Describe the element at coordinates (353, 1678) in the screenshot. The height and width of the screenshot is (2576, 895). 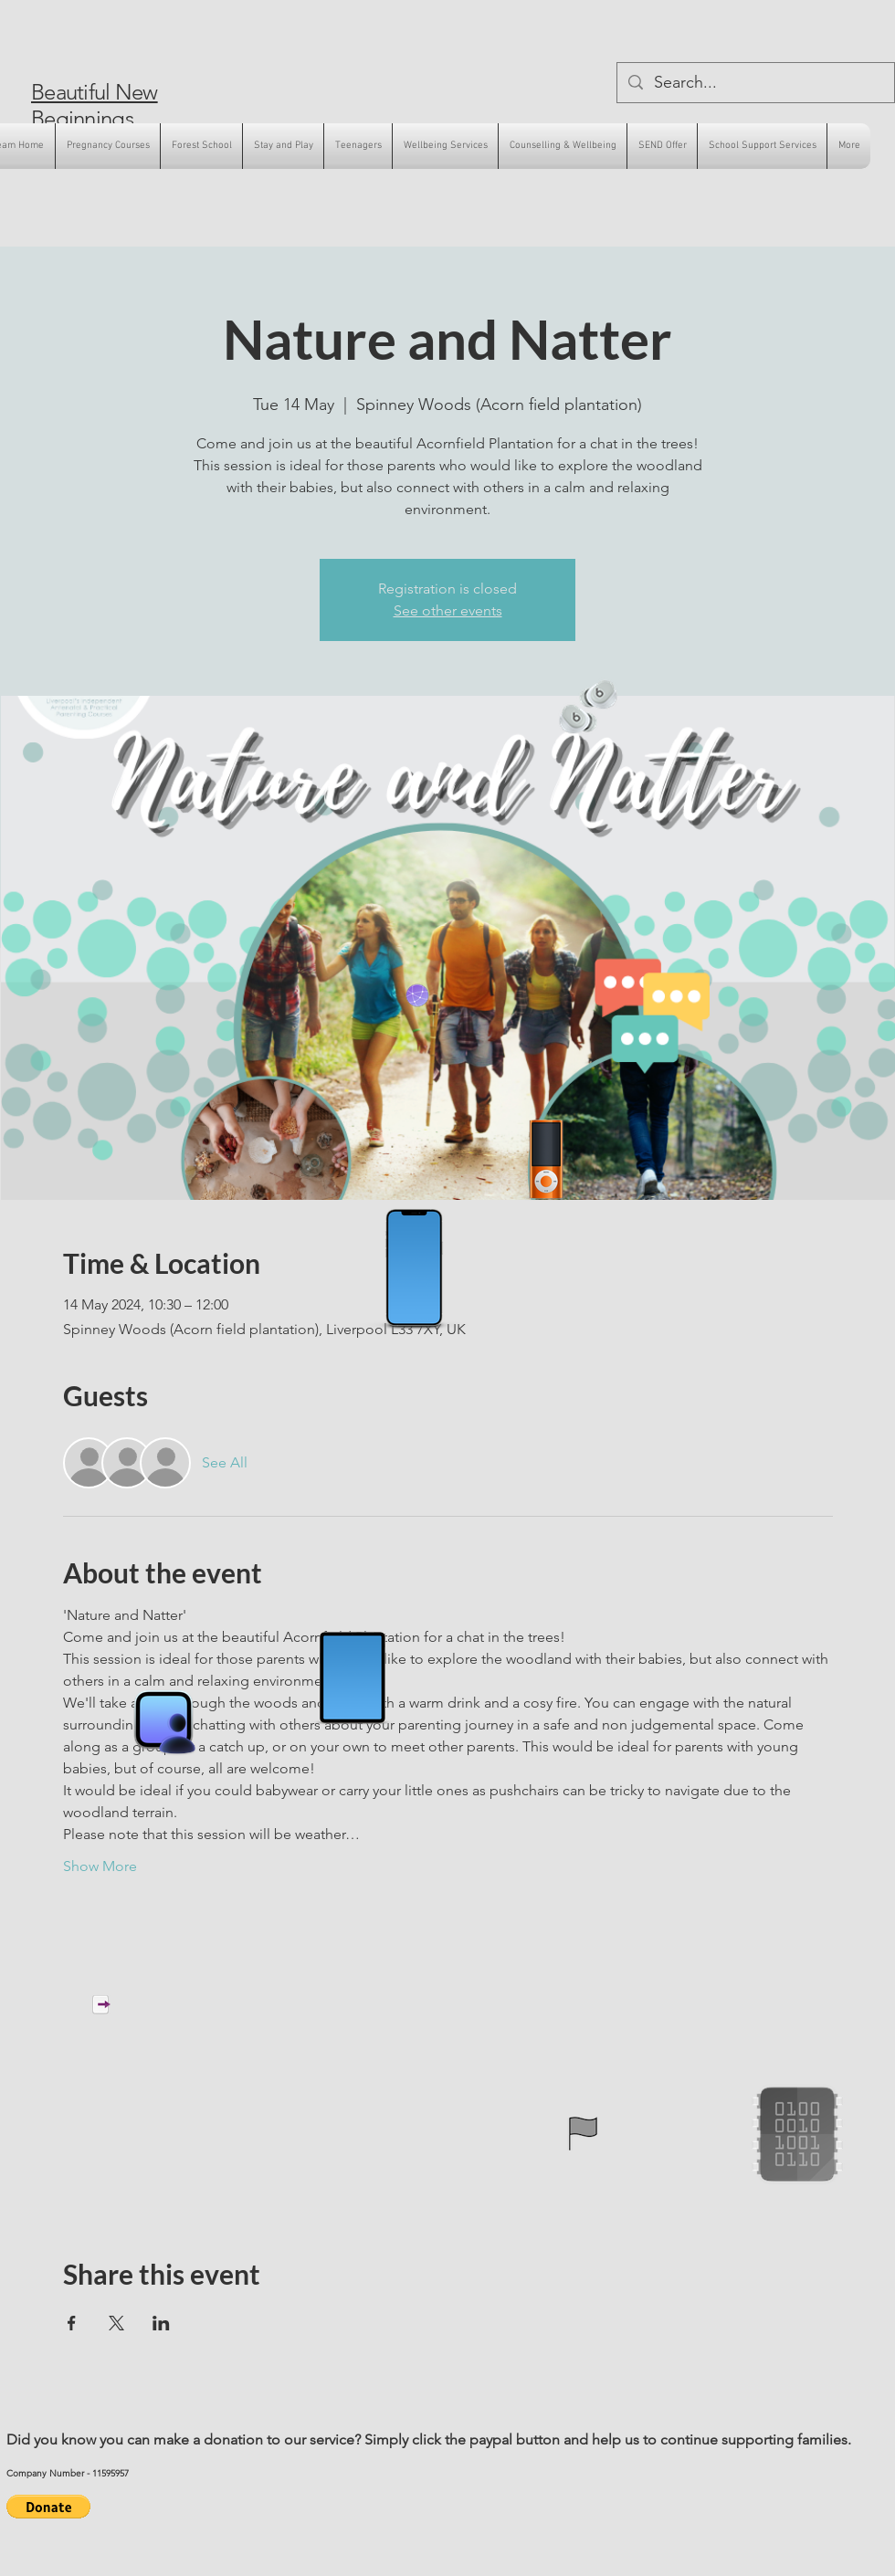
I see `iPad Air device icon` at that location.